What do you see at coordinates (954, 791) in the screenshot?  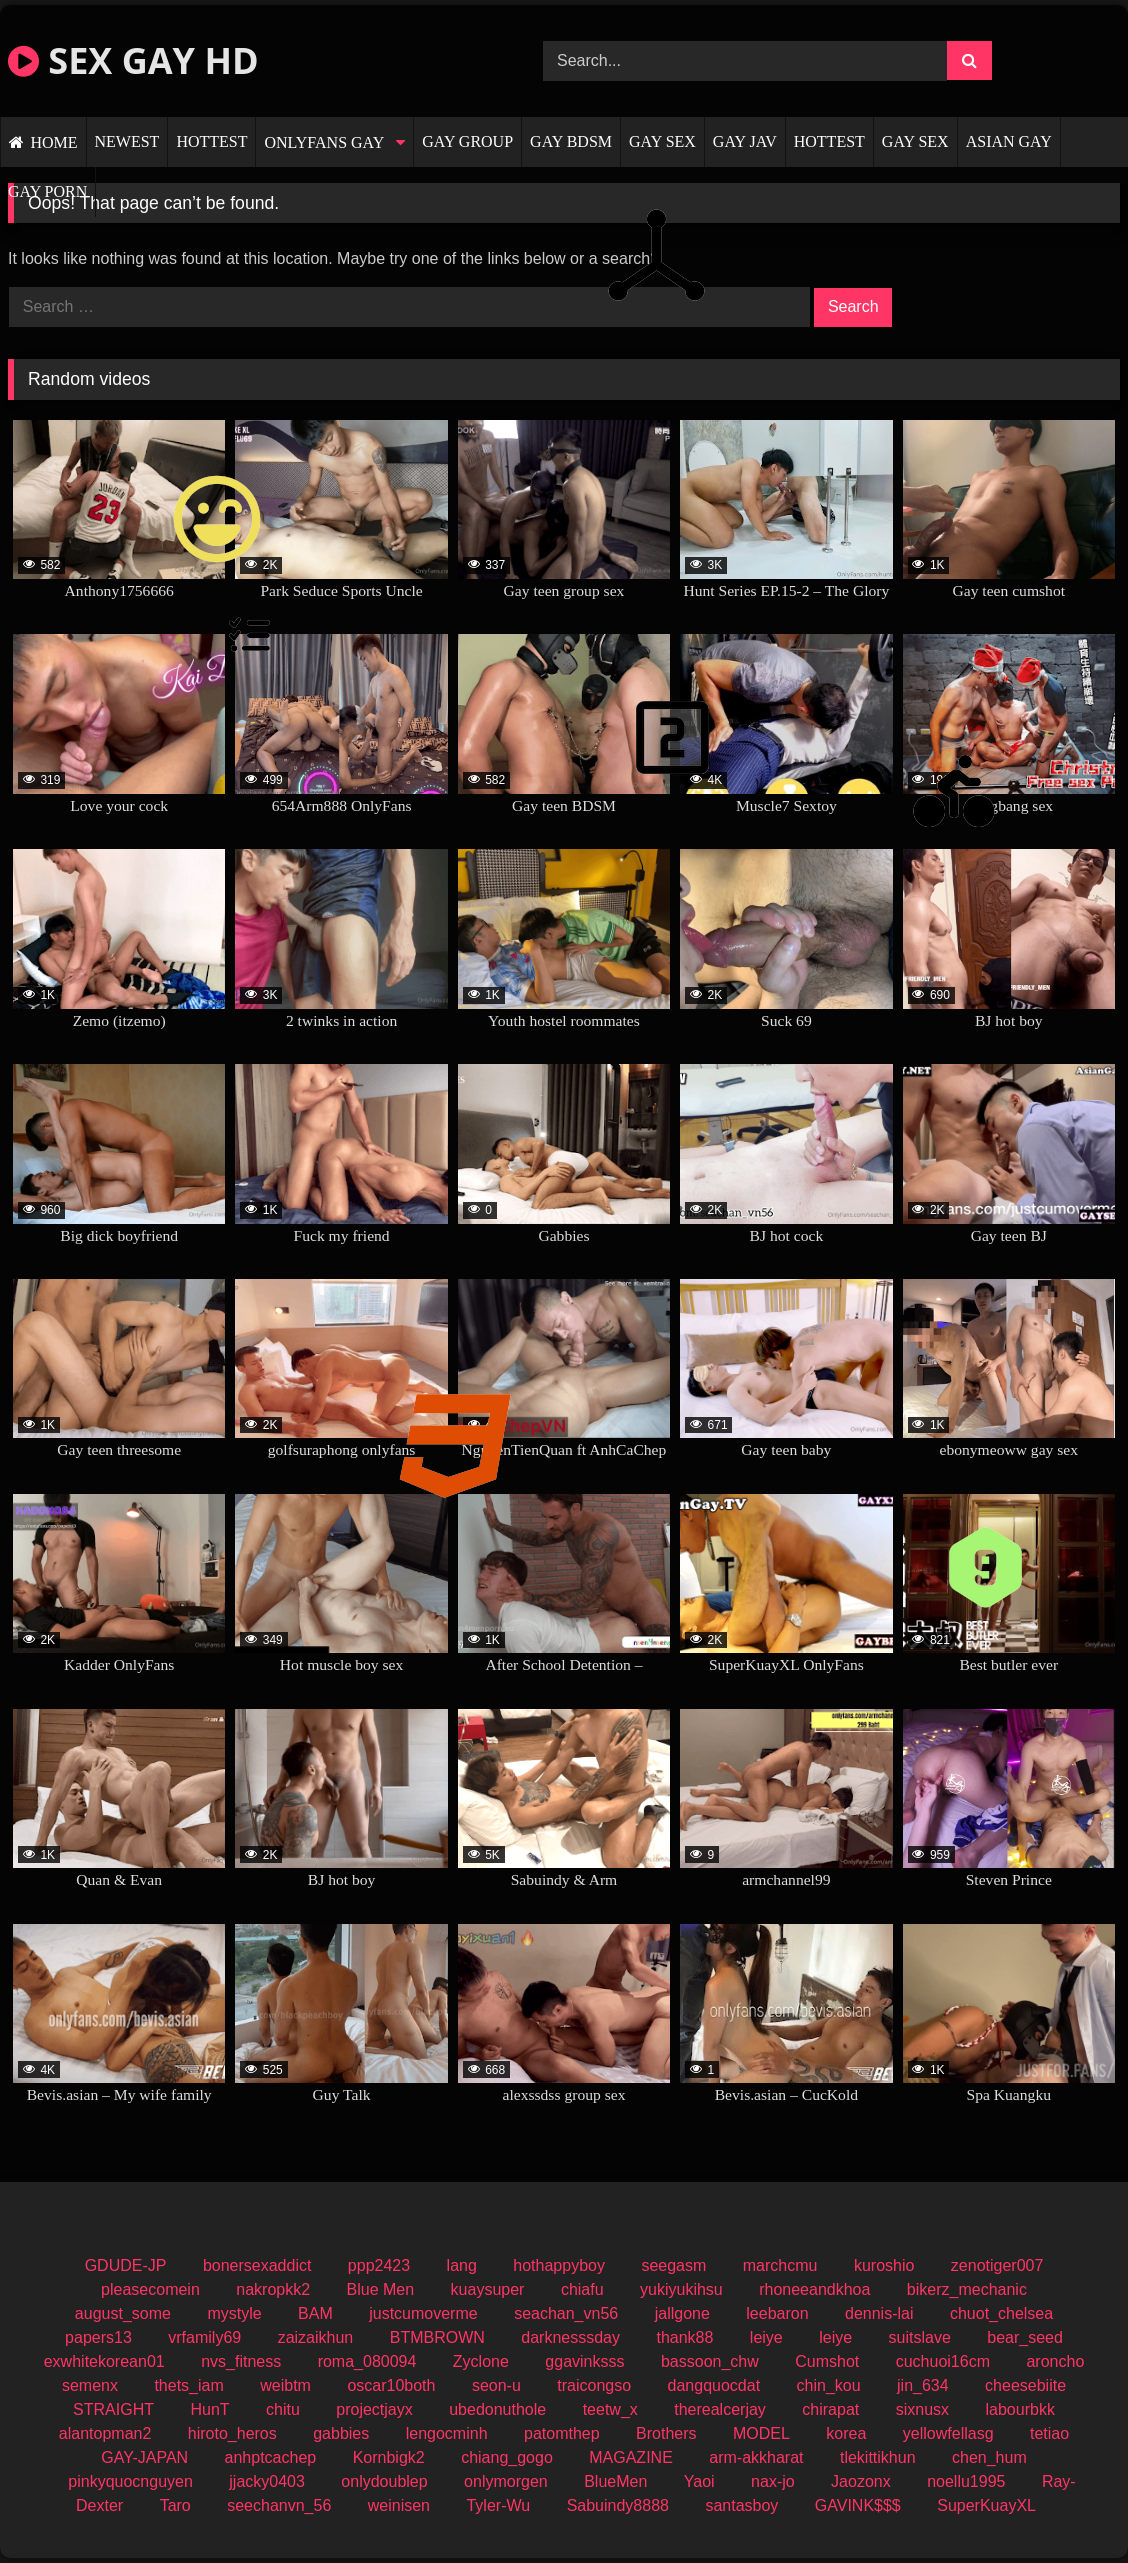 I see `access cycling or bike-related features` at bounding box center [954, 791].